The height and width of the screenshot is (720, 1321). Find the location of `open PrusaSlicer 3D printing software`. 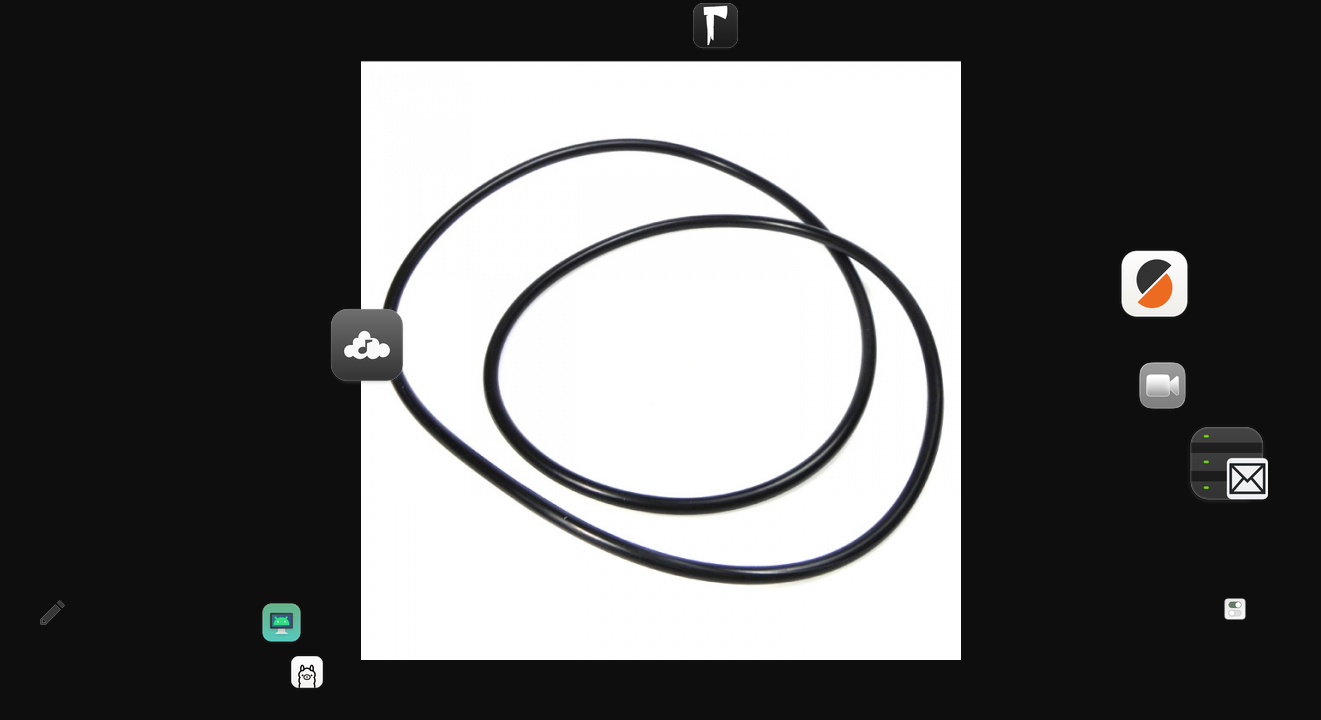

open PrusaSlicer 3D printing software is located at coordinates (1154, 283).